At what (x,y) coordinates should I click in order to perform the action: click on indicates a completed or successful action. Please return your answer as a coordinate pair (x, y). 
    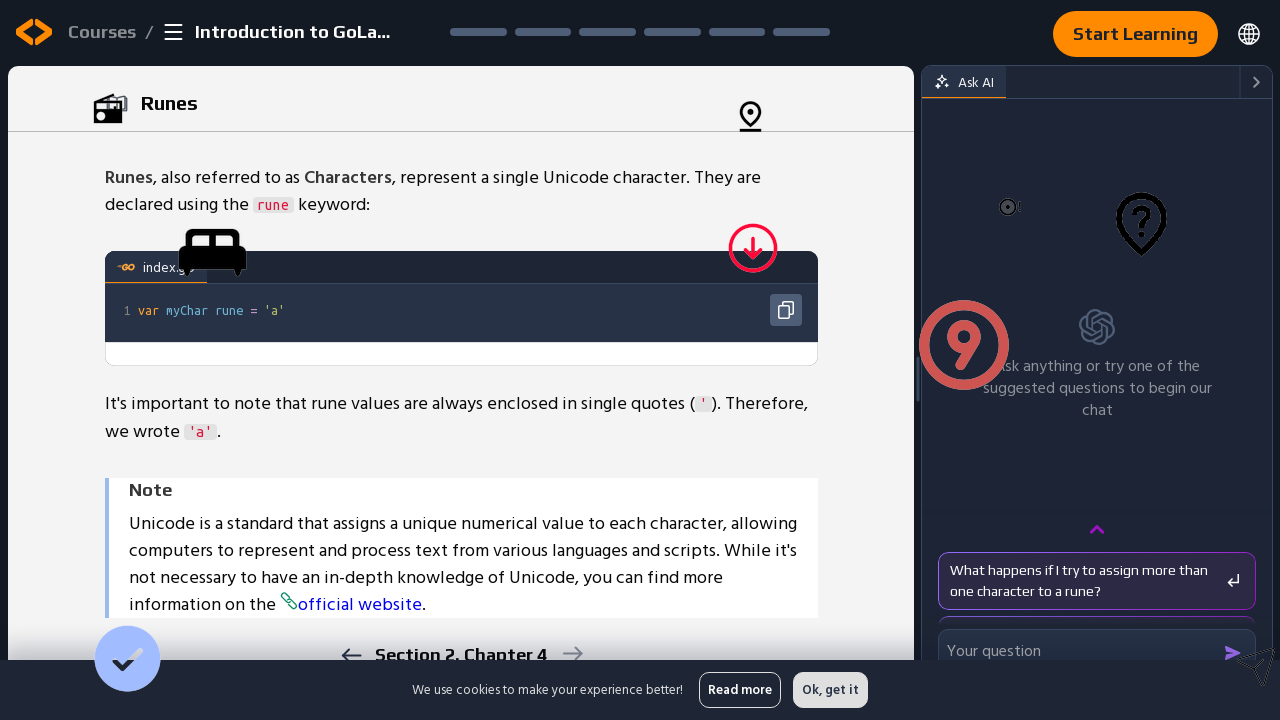
    Looking at the image, I should click on (127, 658).